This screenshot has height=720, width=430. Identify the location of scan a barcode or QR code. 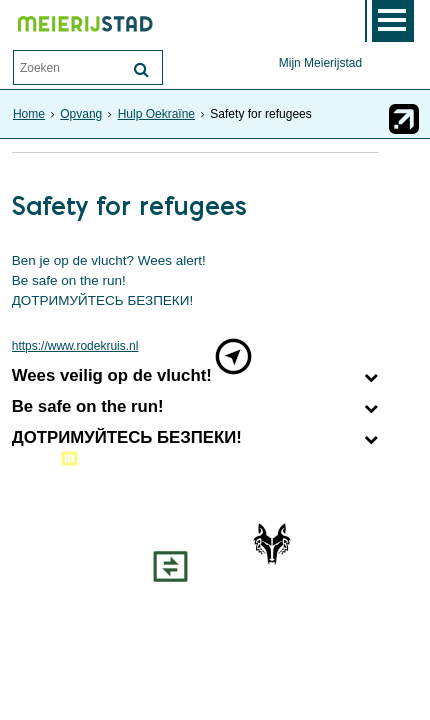
(69, 458).